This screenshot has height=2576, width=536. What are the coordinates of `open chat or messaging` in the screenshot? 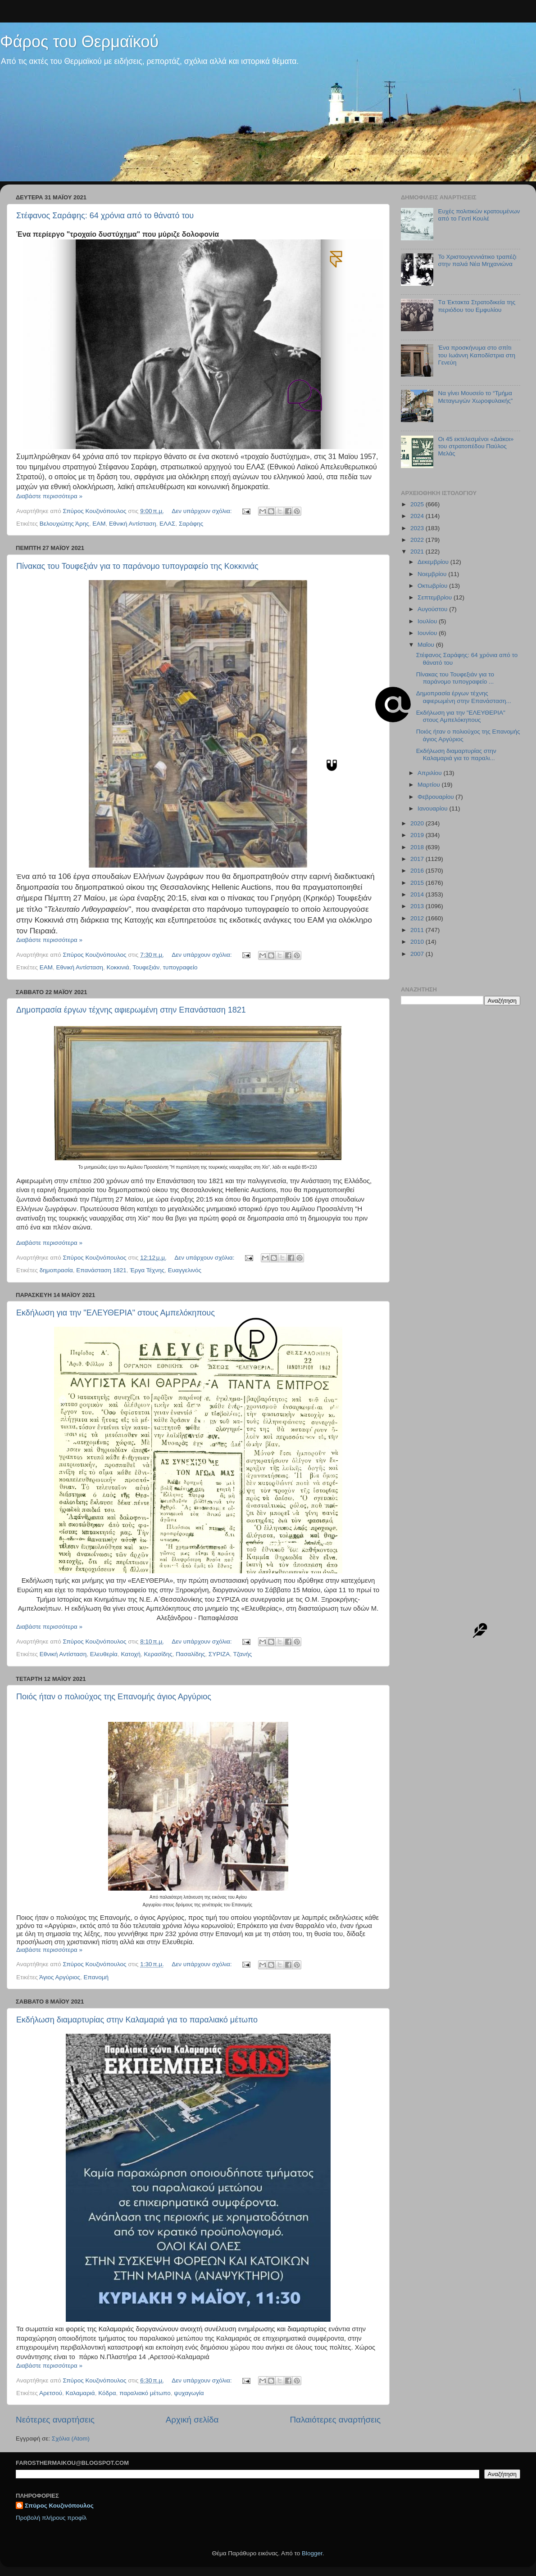 It's located at (304, 395).